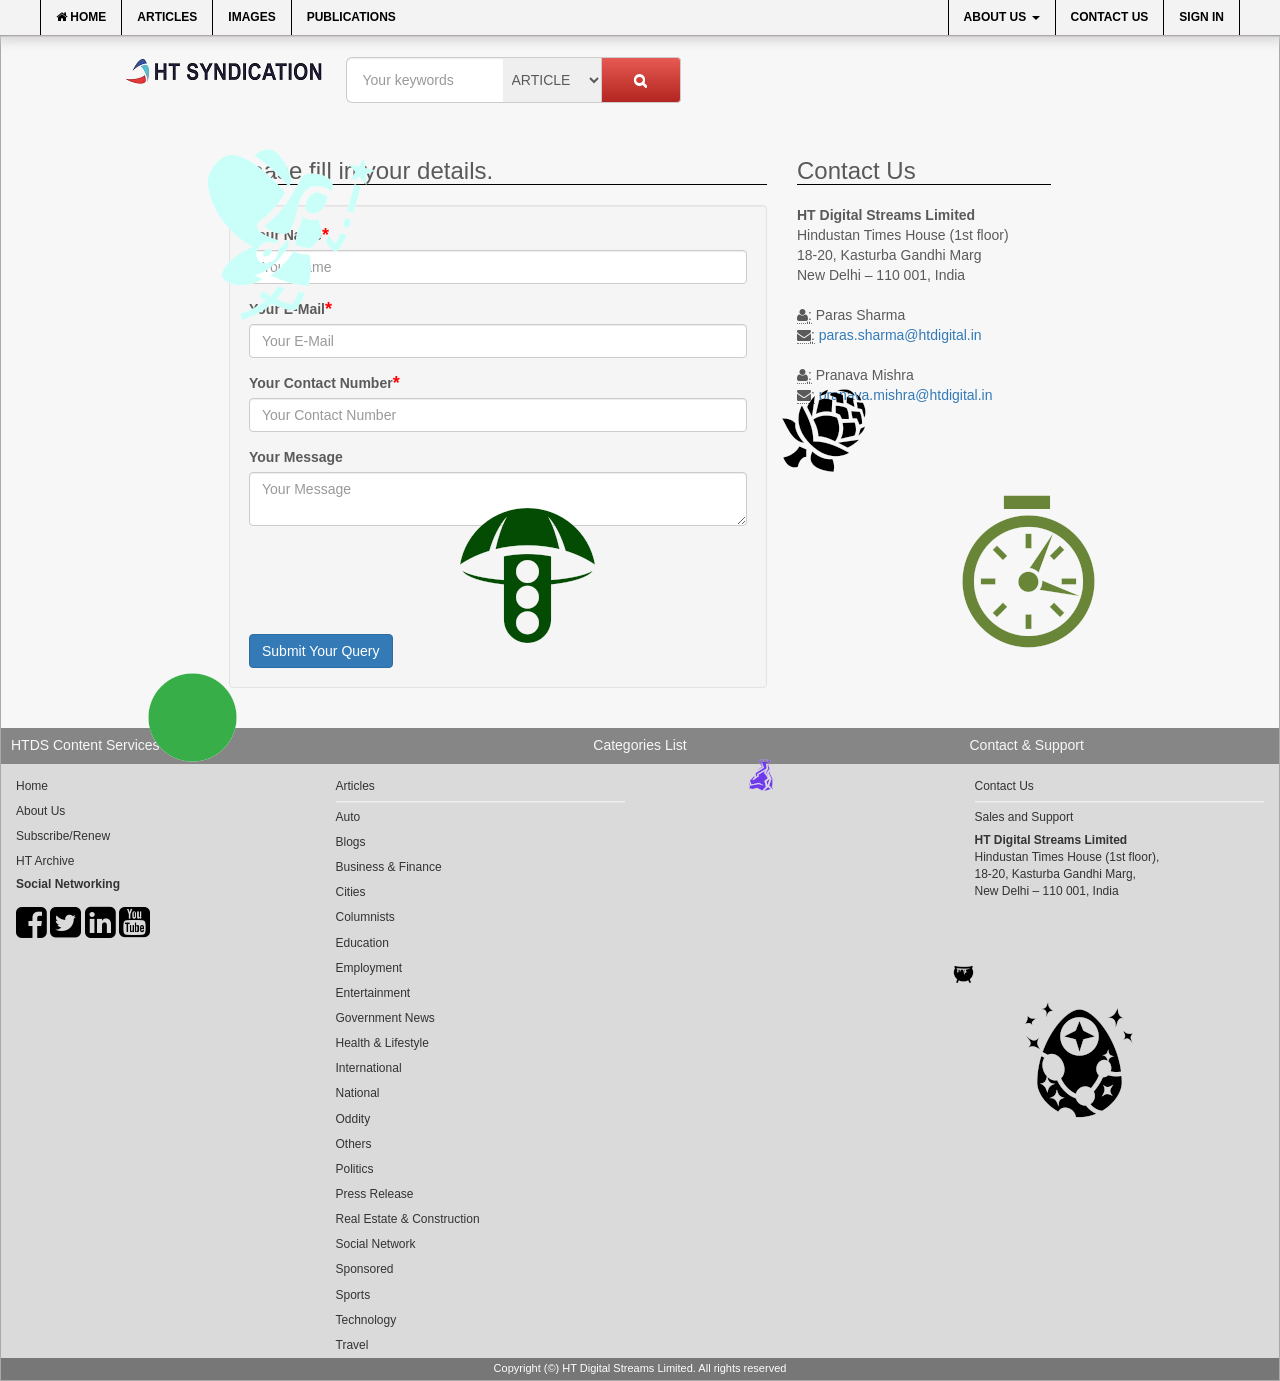 The image size is (1280, 1381). I want to click on a cosmic or celestial themed collectible item, so click(1079, 1059).